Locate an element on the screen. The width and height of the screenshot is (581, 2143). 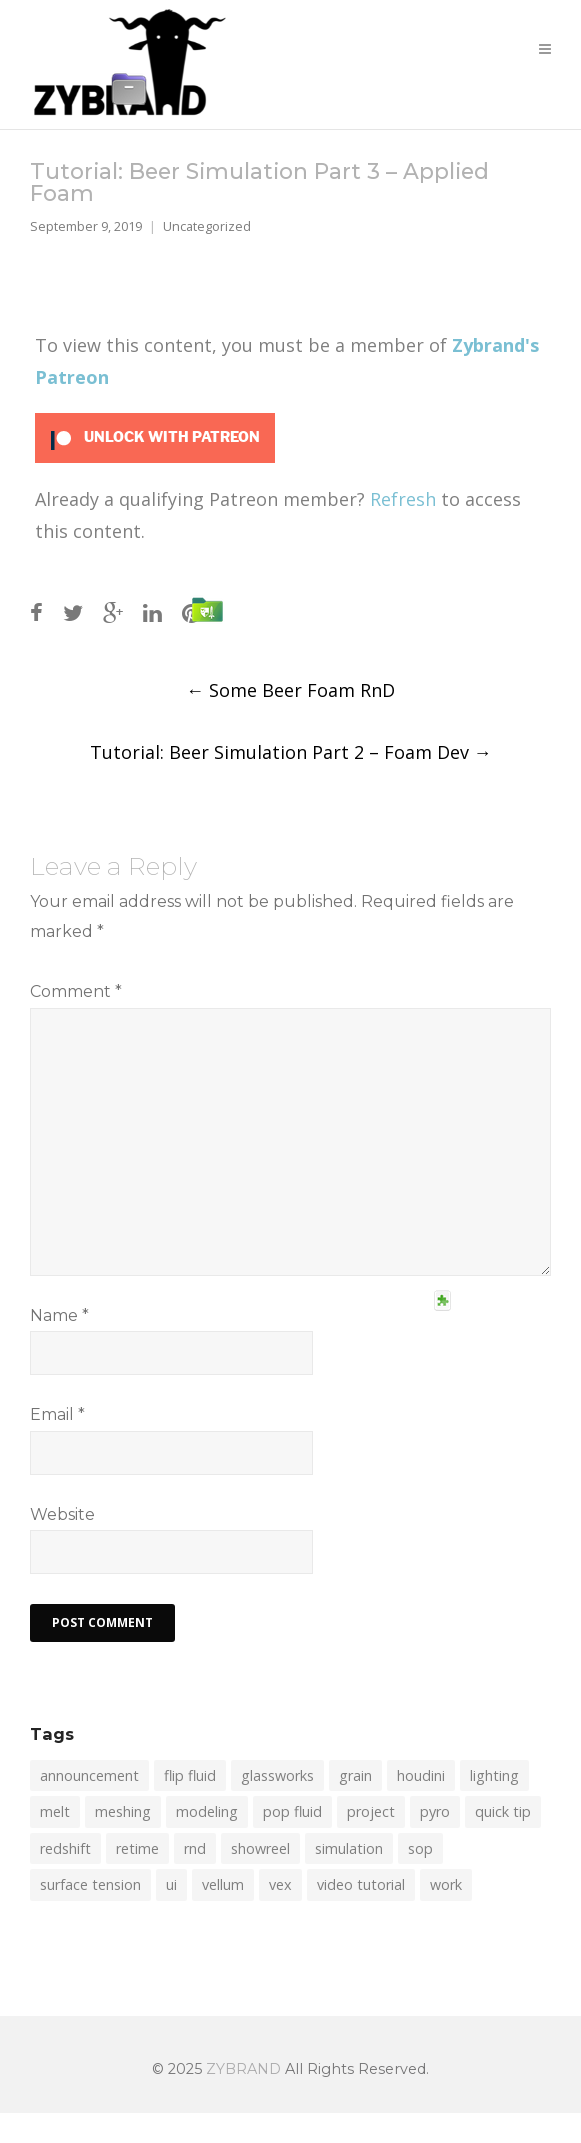
open game development projects folder is located at coordinates (207, 610).